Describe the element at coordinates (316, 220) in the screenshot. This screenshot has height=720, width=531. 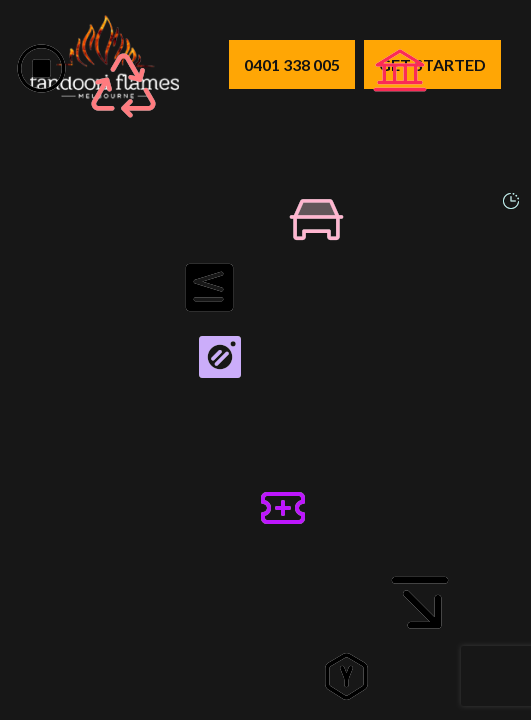
I see `access vehicle or car-related features` at that location.